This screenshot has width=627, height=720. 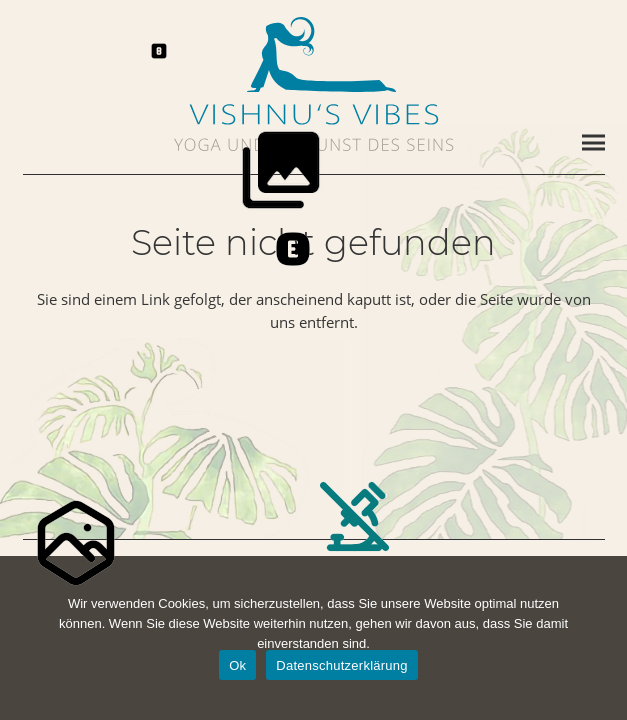 I want to click on view photos in hexagonal frame, so click(x=76, y=543).